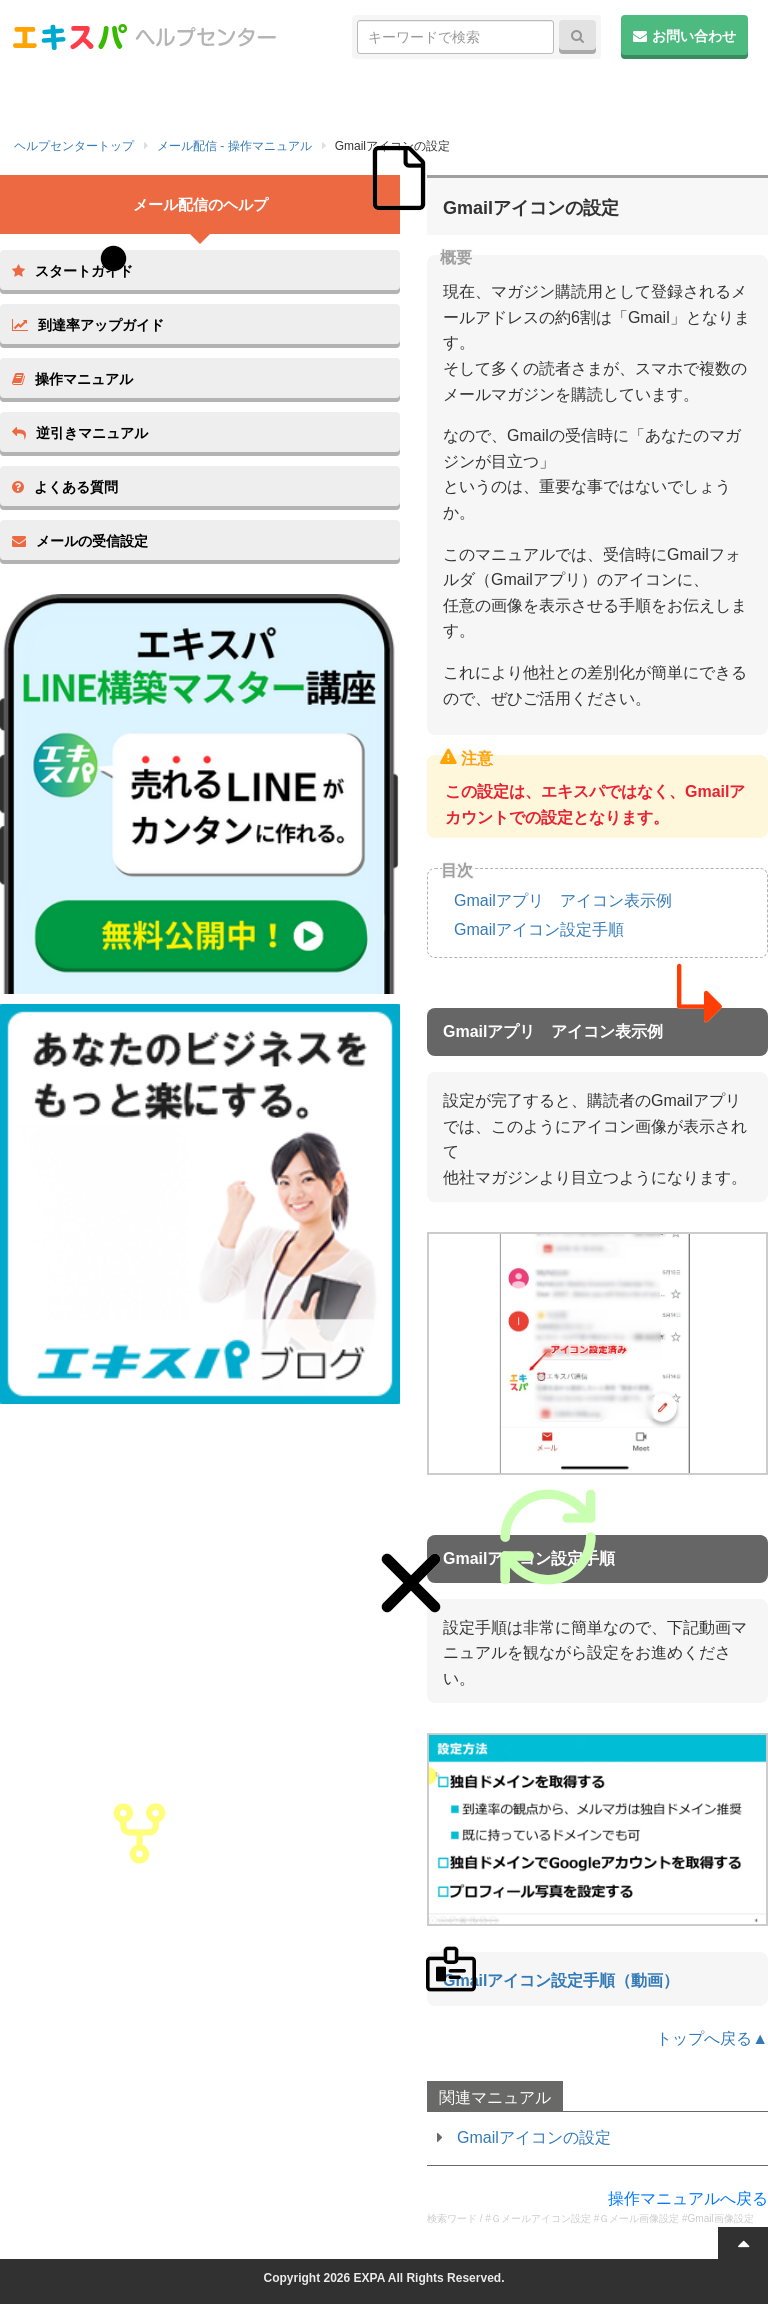 This screenshot has width=768, height=2304. Describe the element at coordinates (695, 993) in the screenshot. I see `reply to a message or comment` at that location.